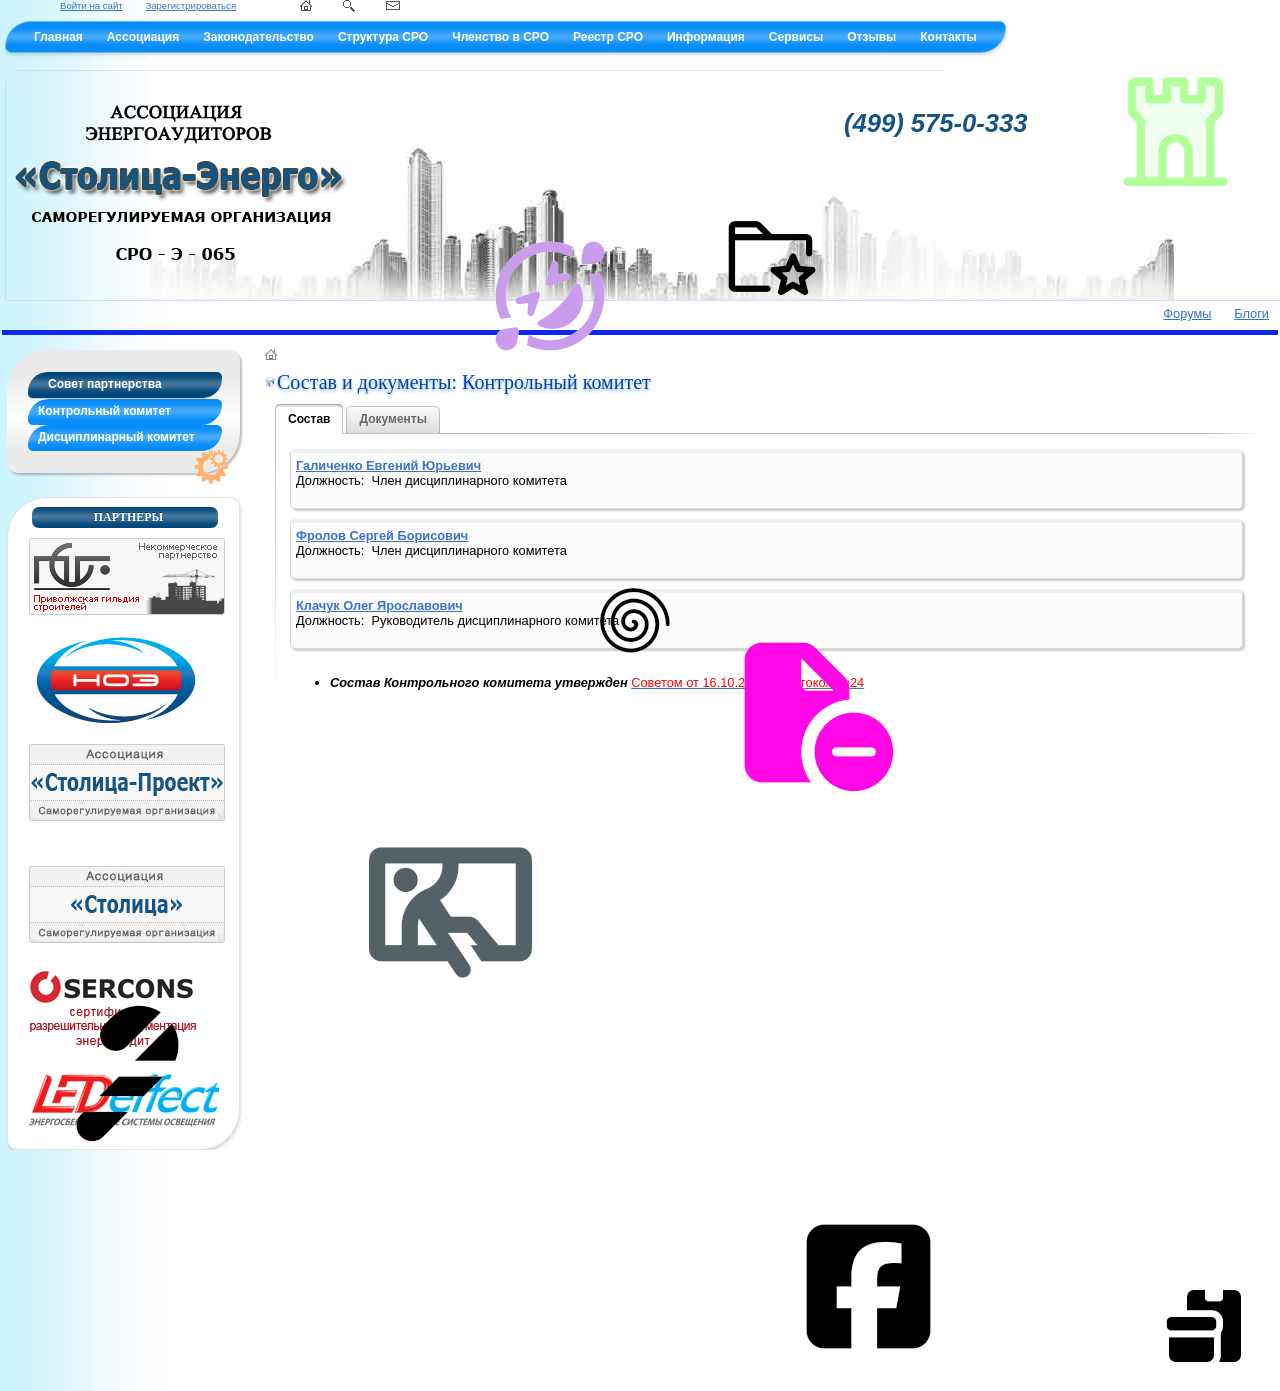 This screenshot has height=1391, width=1280. Describe the element at coordinates (1205, 1326) in the screenshot. I see `view packing or shipping status` at that location.